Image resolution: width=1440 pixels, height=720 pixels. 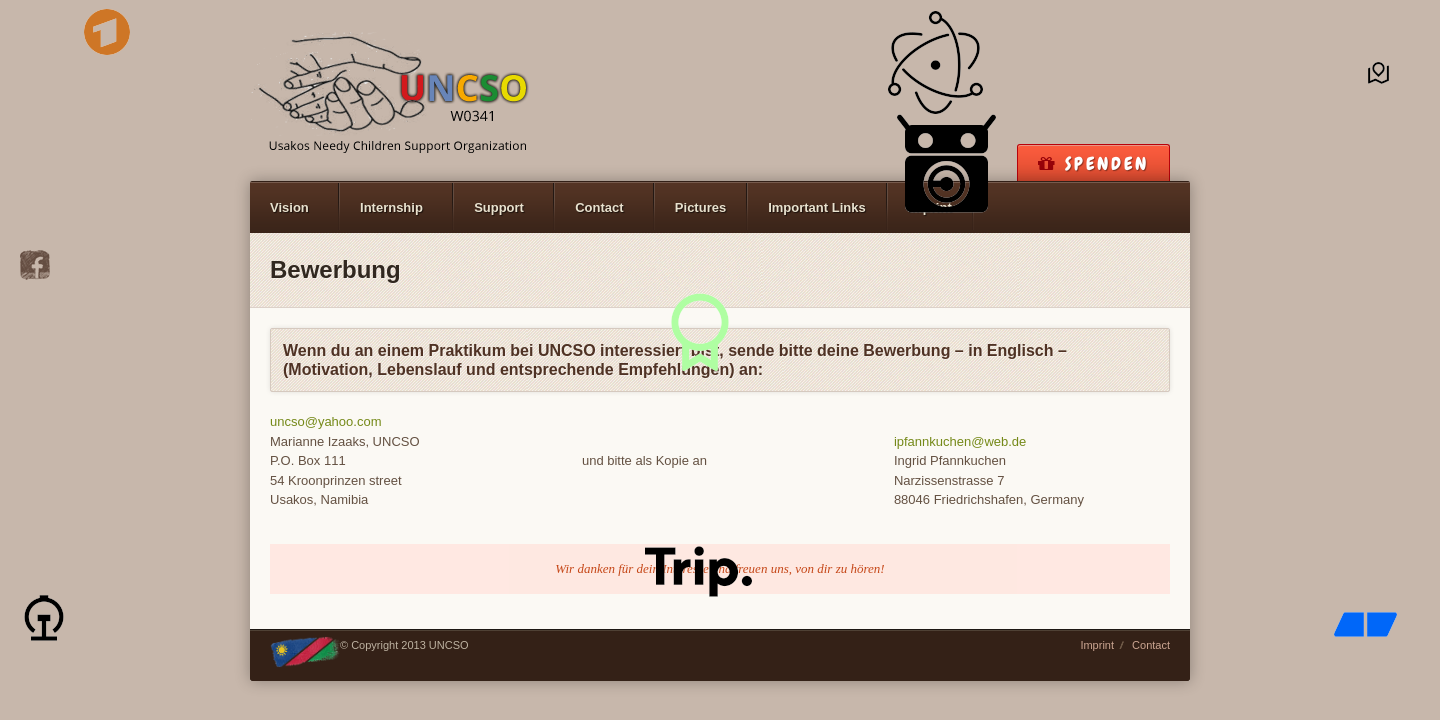 I want to click on view map directions or navigation, so click(x=1378, y=73).